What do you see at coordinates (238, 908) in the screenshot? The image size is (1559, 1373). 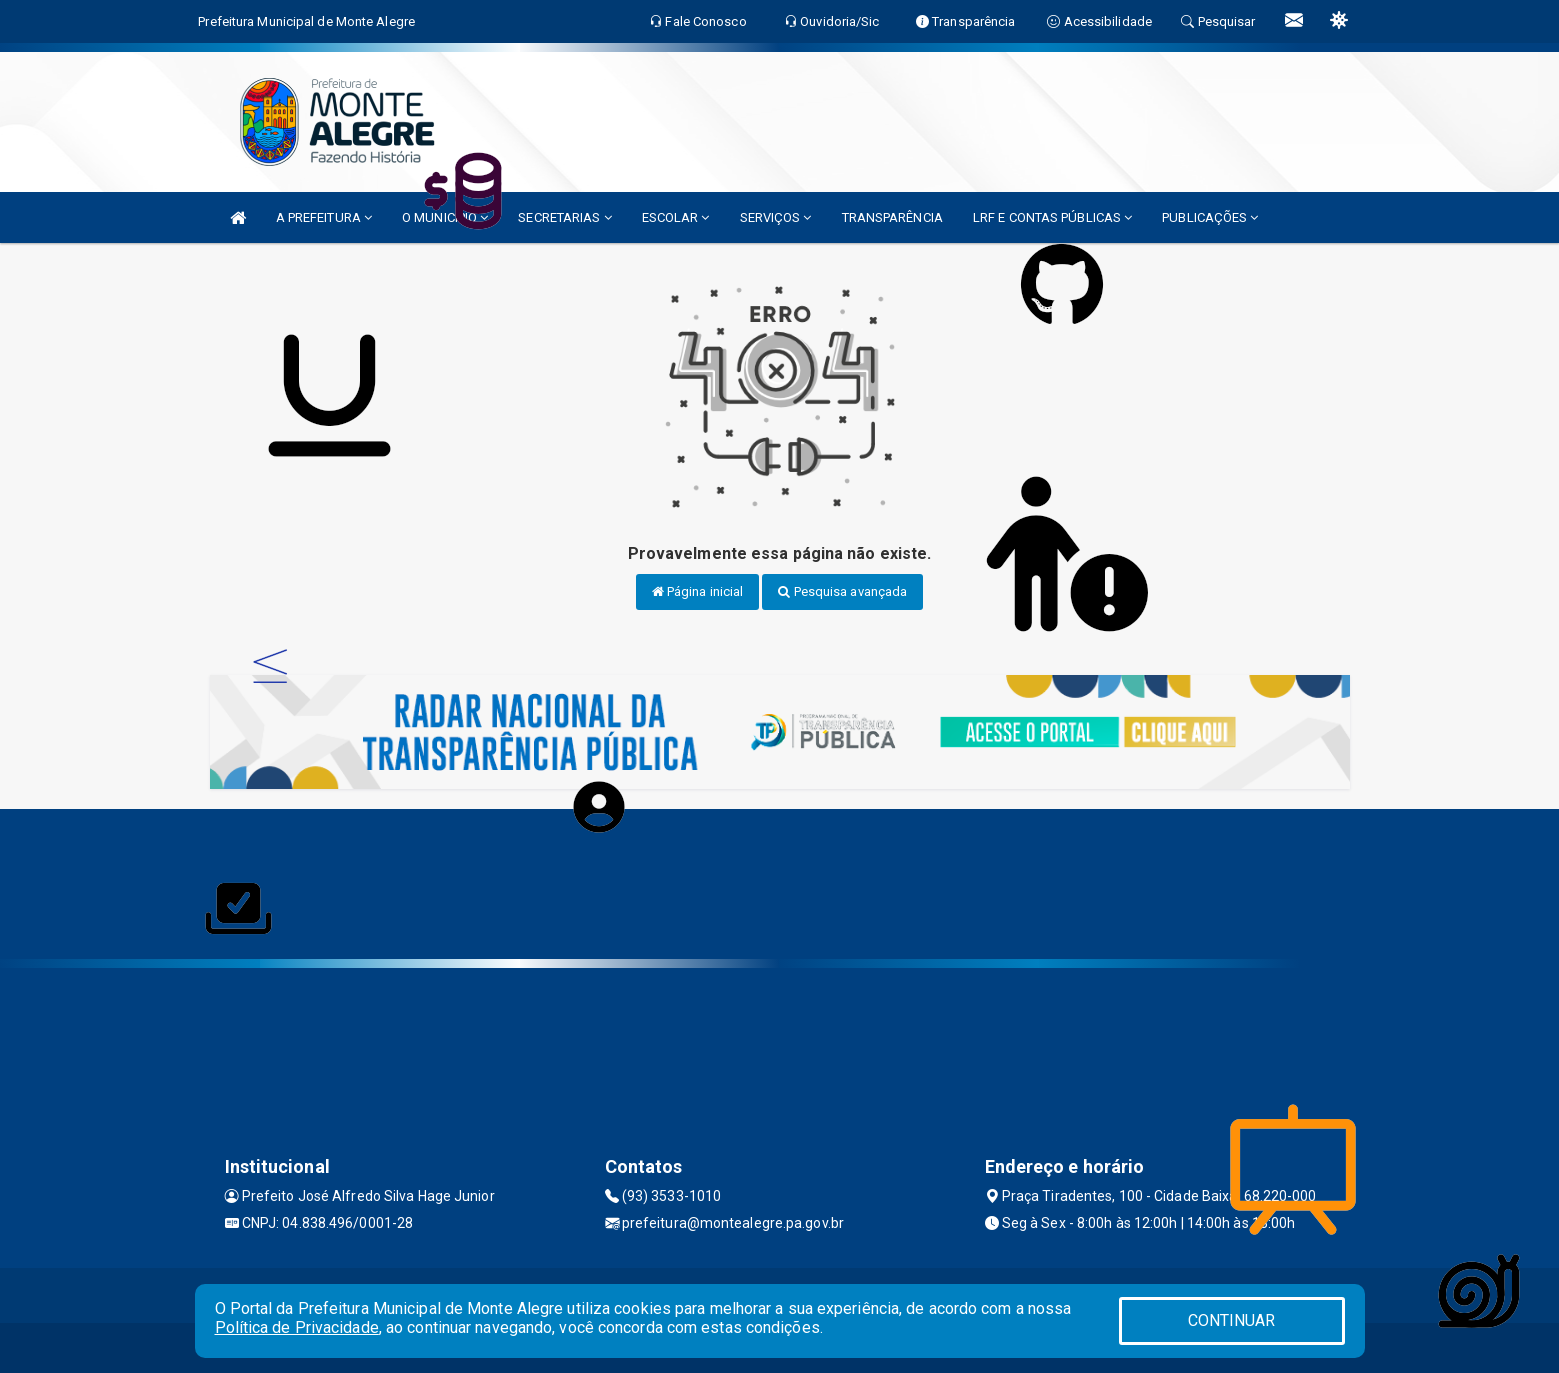 I see `cast your vote or submit a ballot` at bounding box center [238, 908].